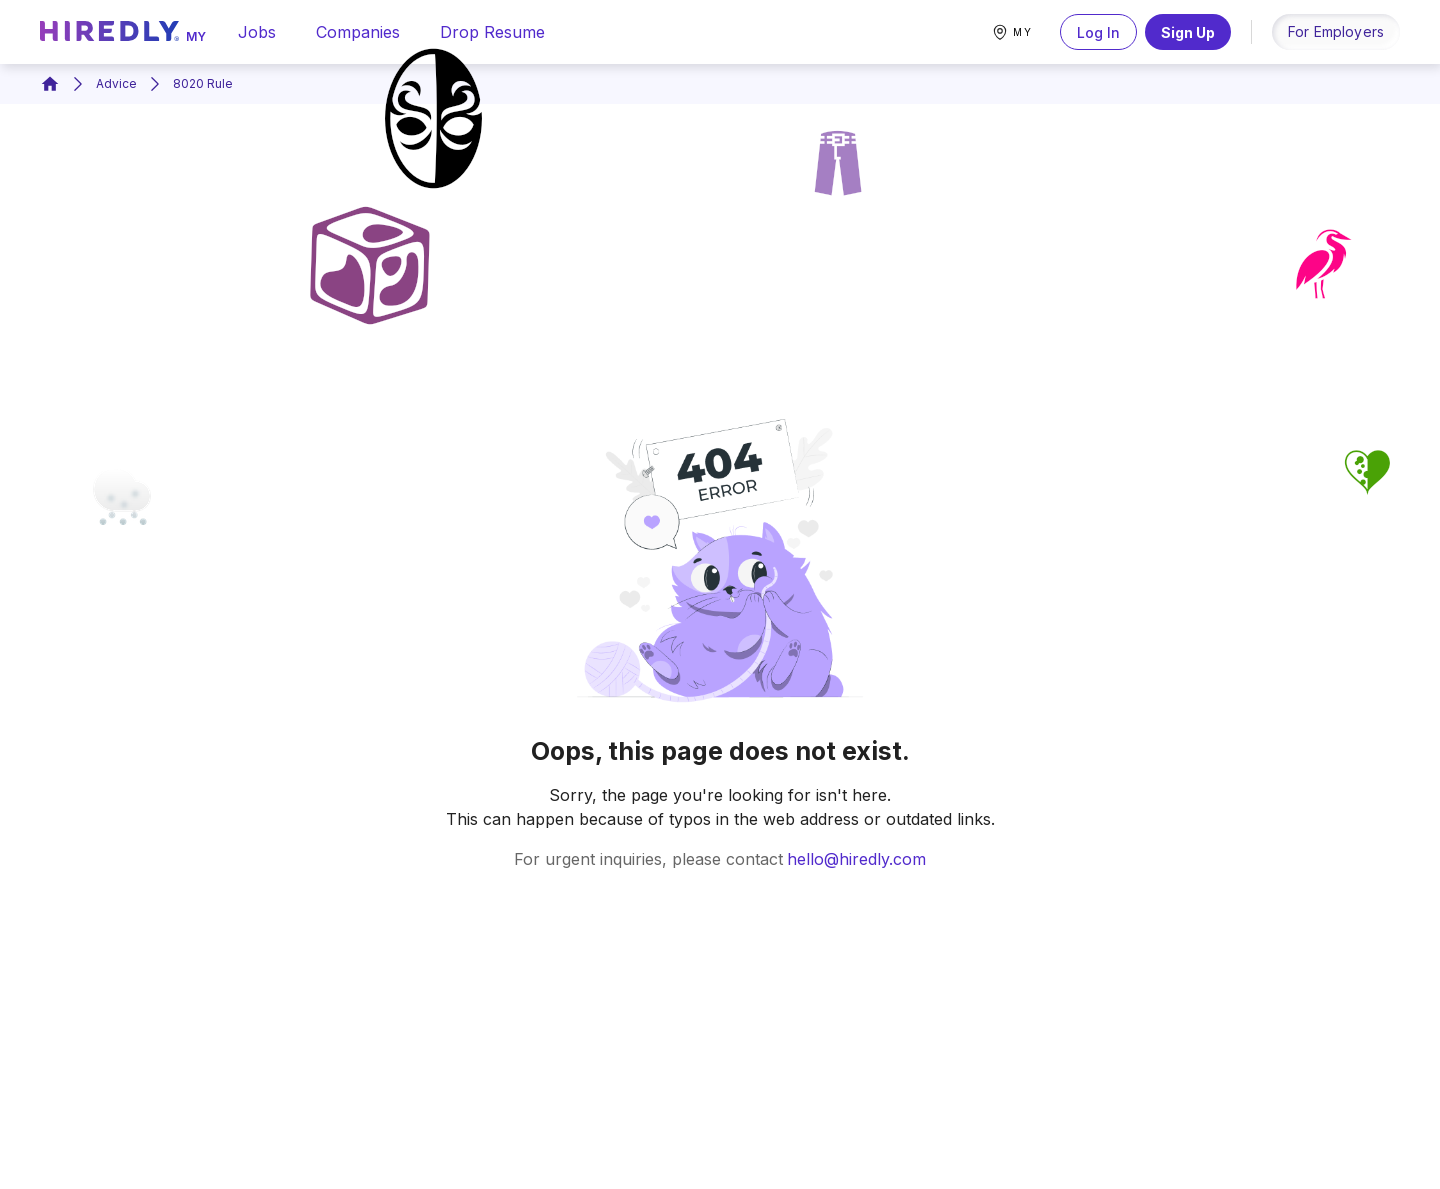  I want to click on select a mask or disguise item in gameplay, so click(433, 118).